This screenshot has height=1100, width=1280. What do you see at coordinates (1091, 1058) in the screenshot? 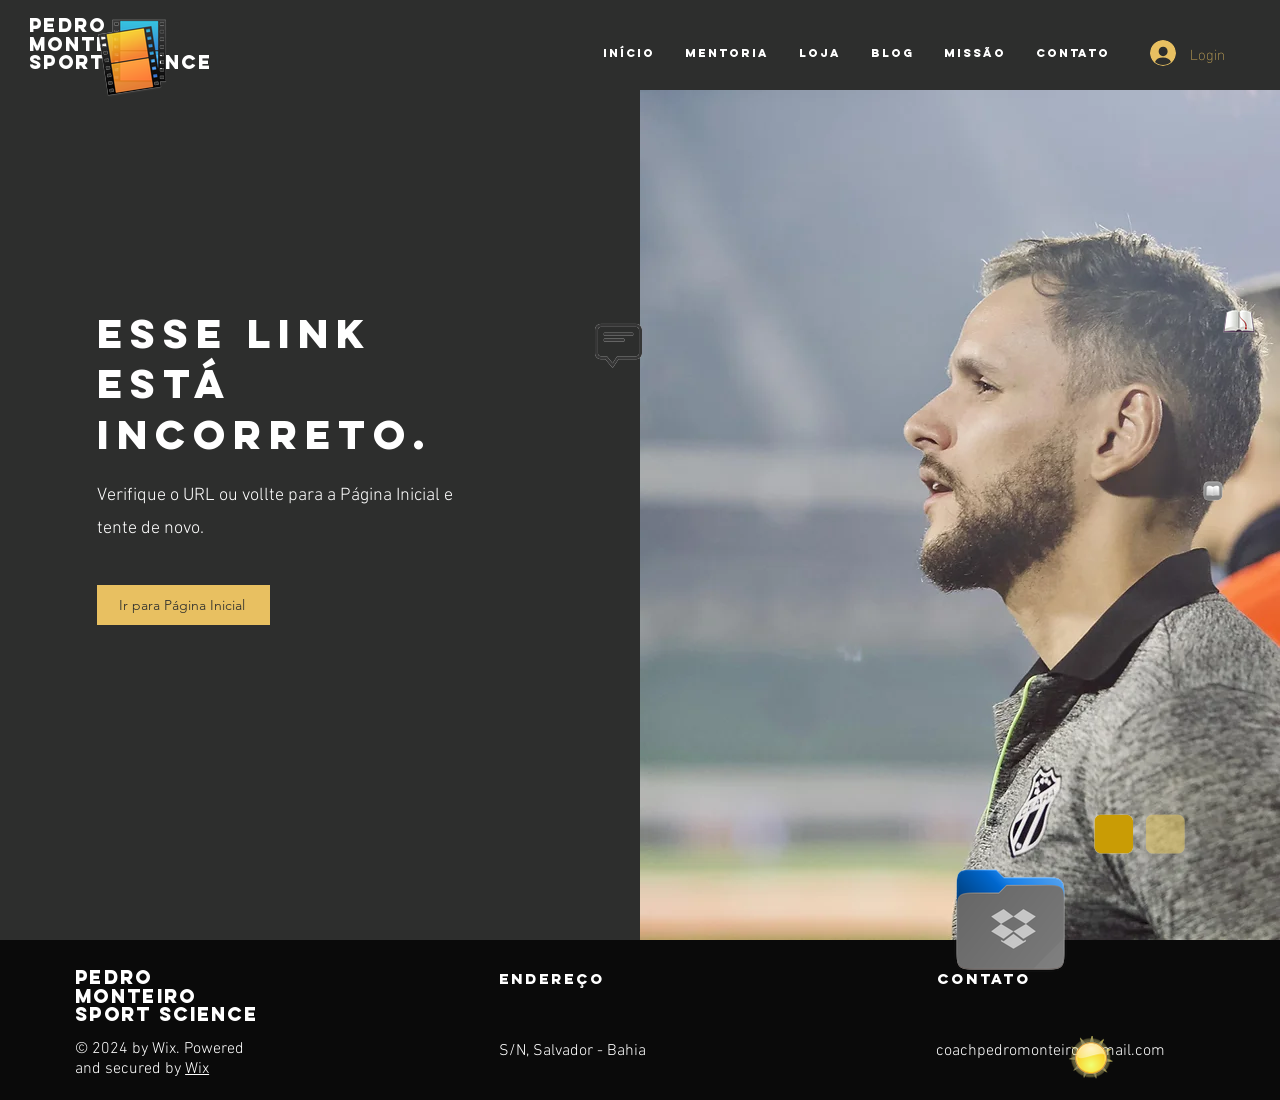
I see `indicates clear, sunny weather conditions` at bounding box center [1091, 1058].